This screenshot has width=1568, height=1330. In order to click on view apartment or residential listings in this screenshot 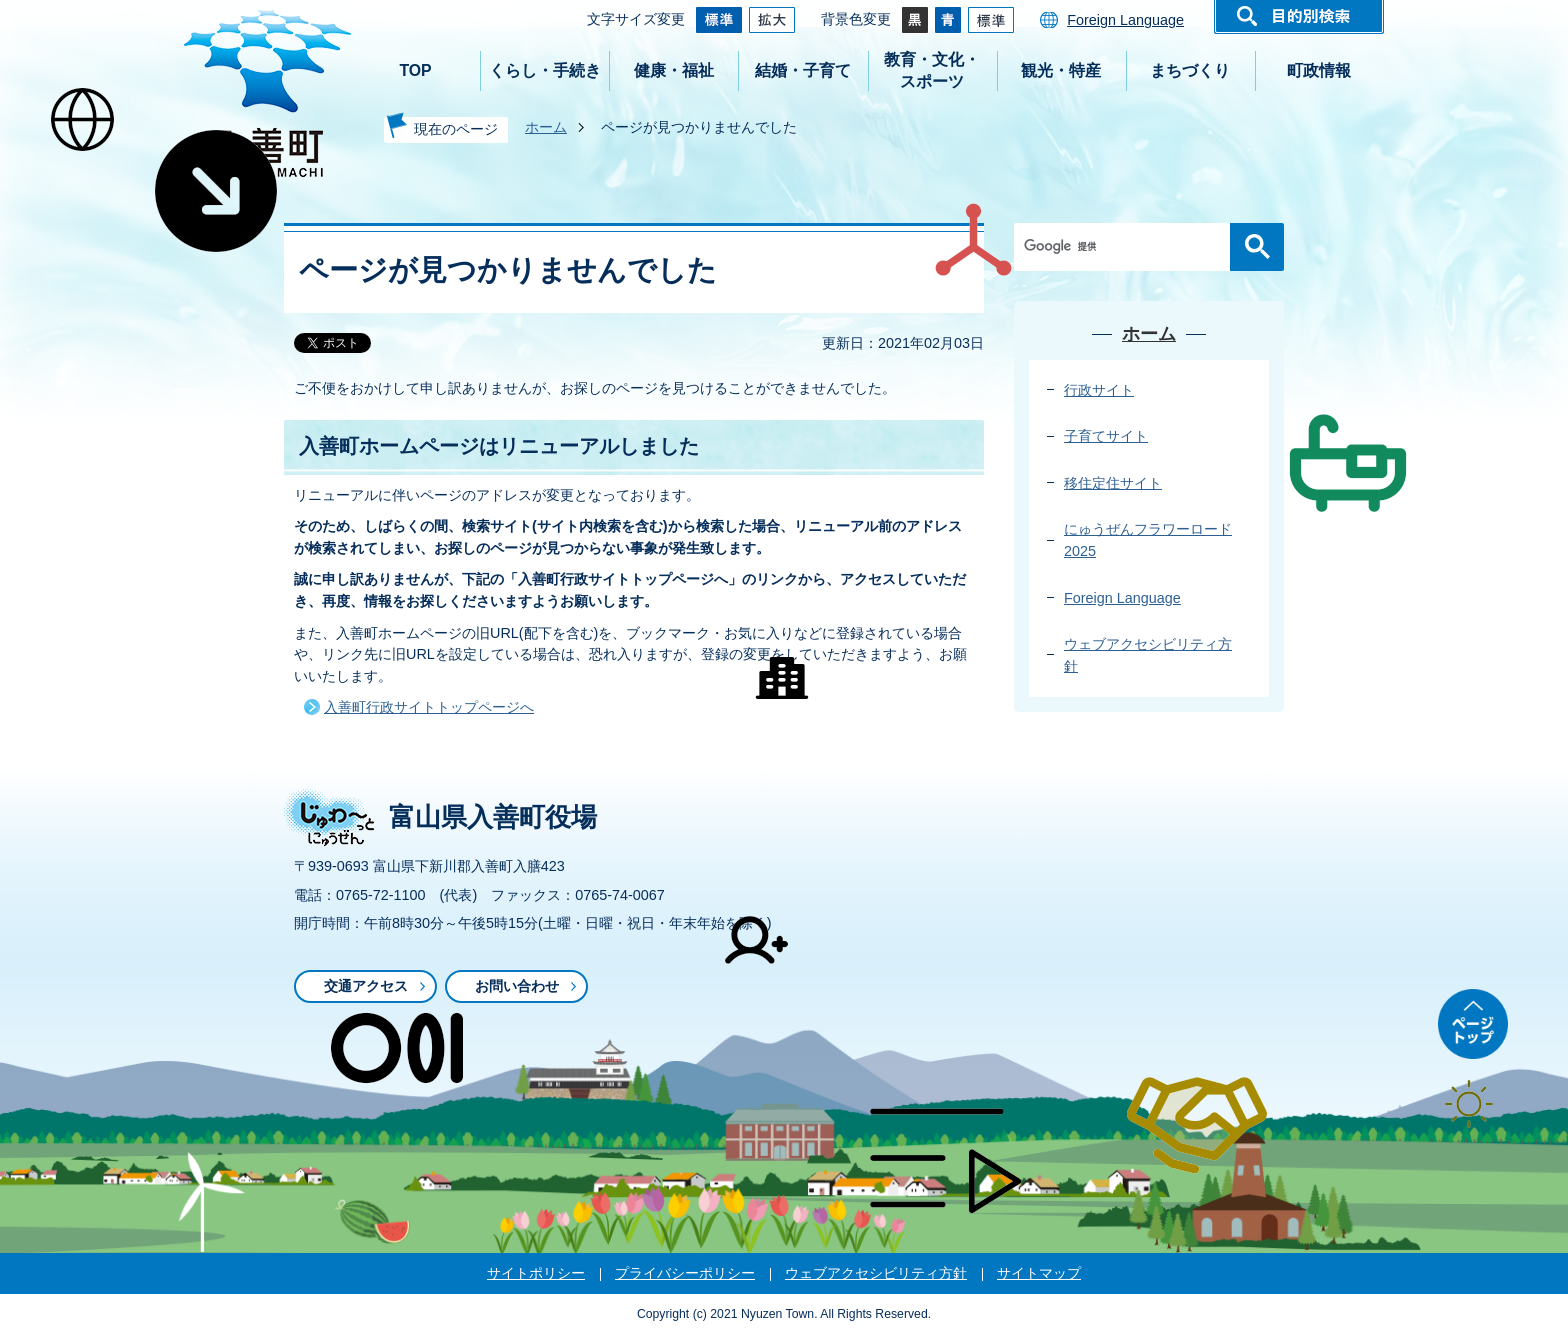, I will do `click(782, 678)`.